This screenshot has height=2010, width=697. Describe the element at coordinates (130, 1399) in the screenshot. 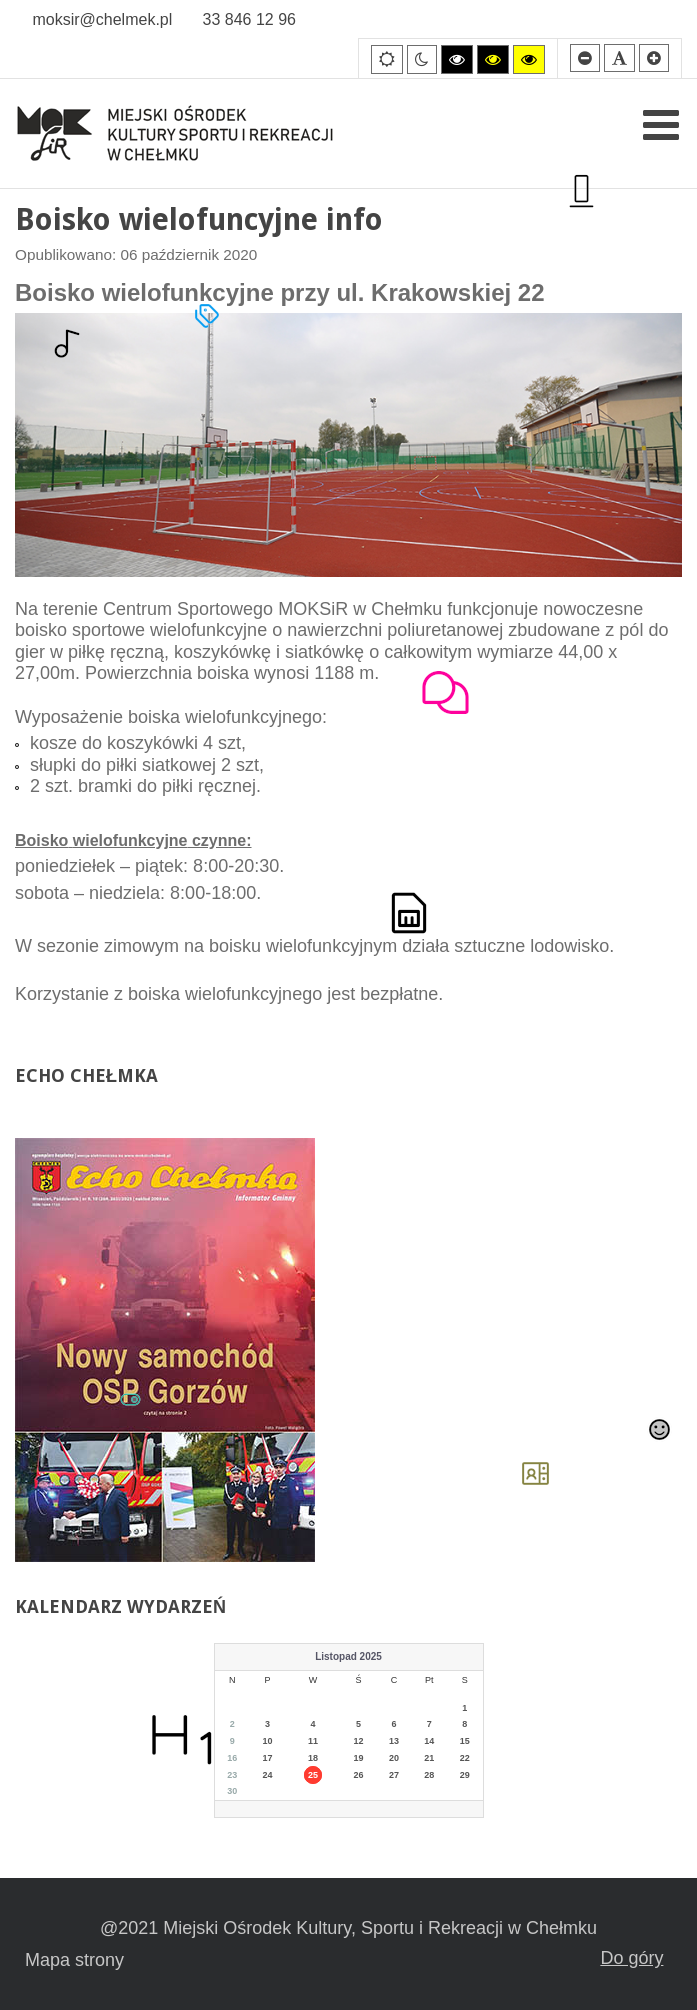

I see `toggle switch in the "on" or enabled position` at that location.